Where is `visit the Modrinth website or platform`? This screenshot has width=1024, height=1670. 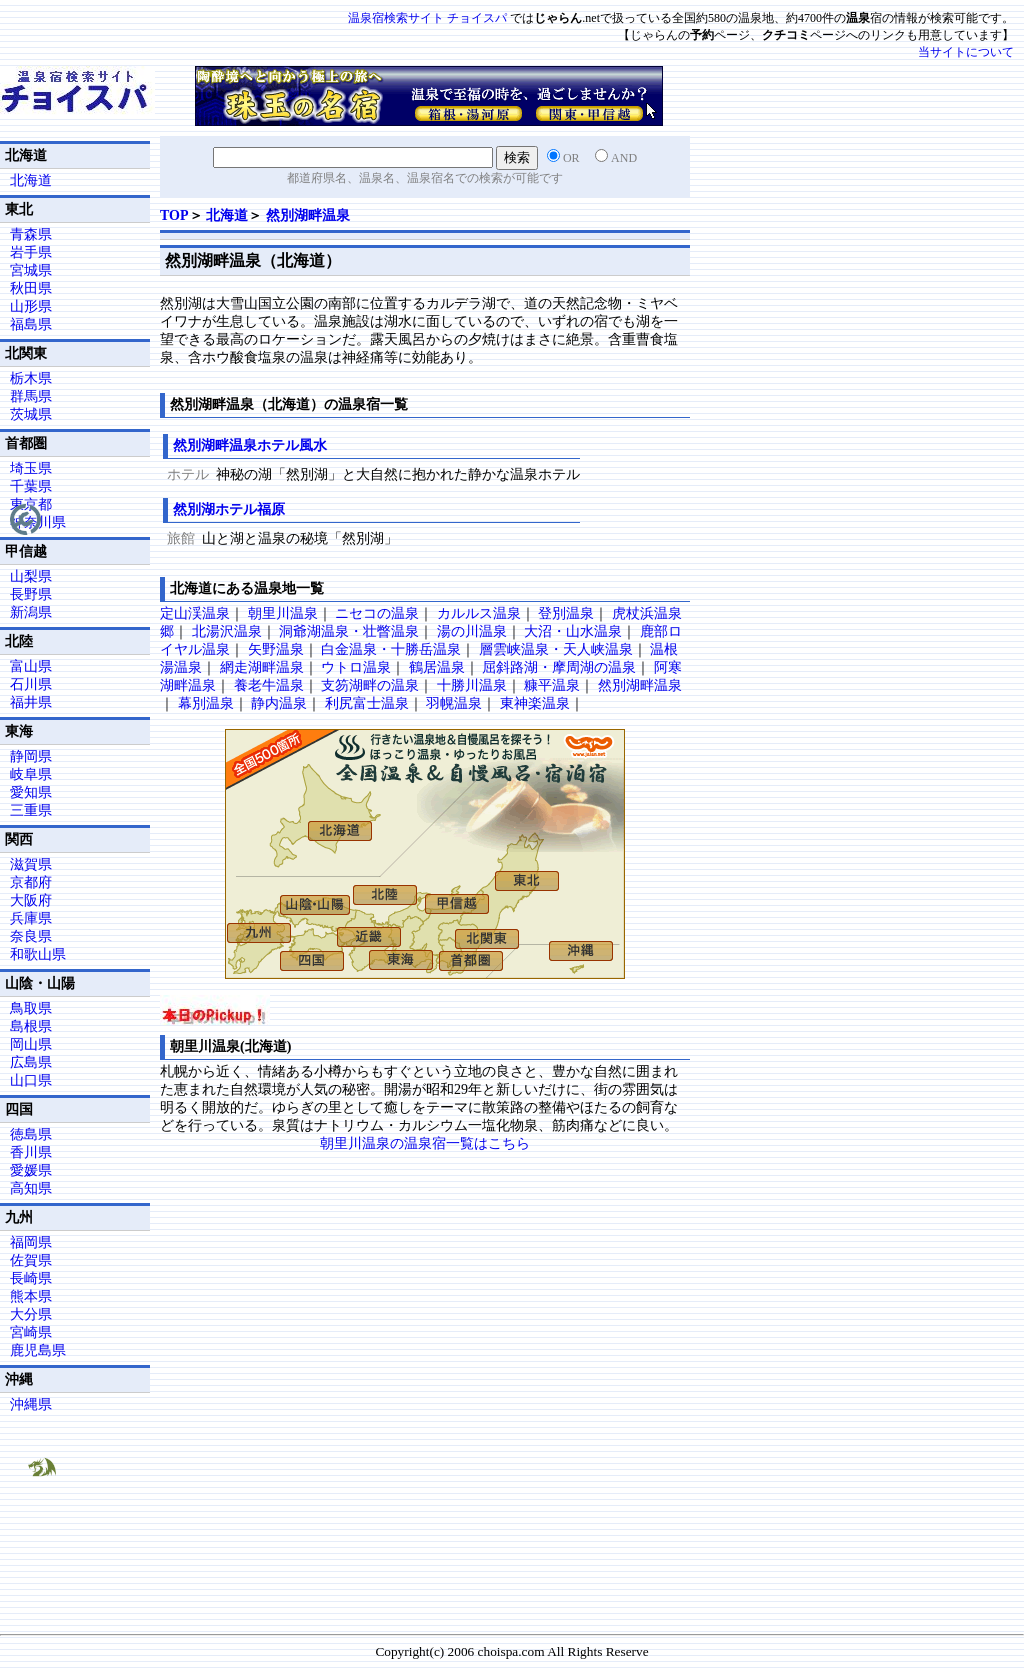 visit the Modrinth website or platform is located at coordinates (25, 519).